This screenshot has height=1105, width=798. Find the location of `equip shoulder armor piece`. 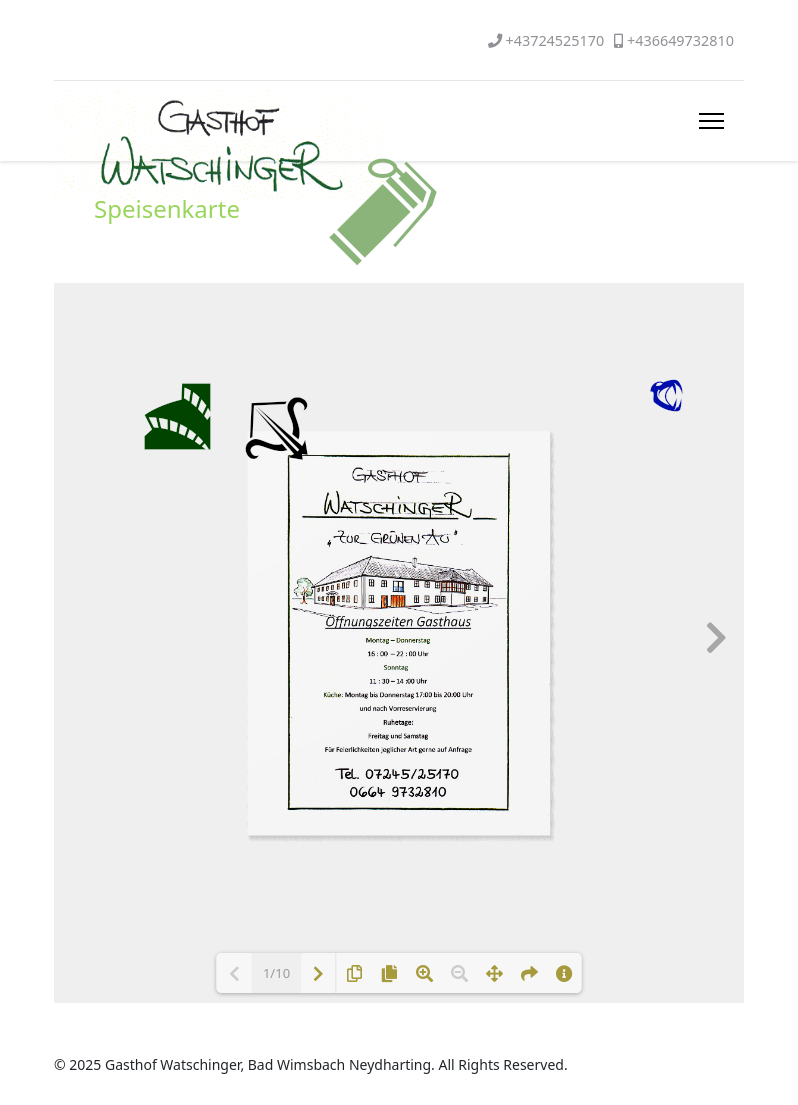

equip shoulder armor piece is located at coordinates (177, 416).